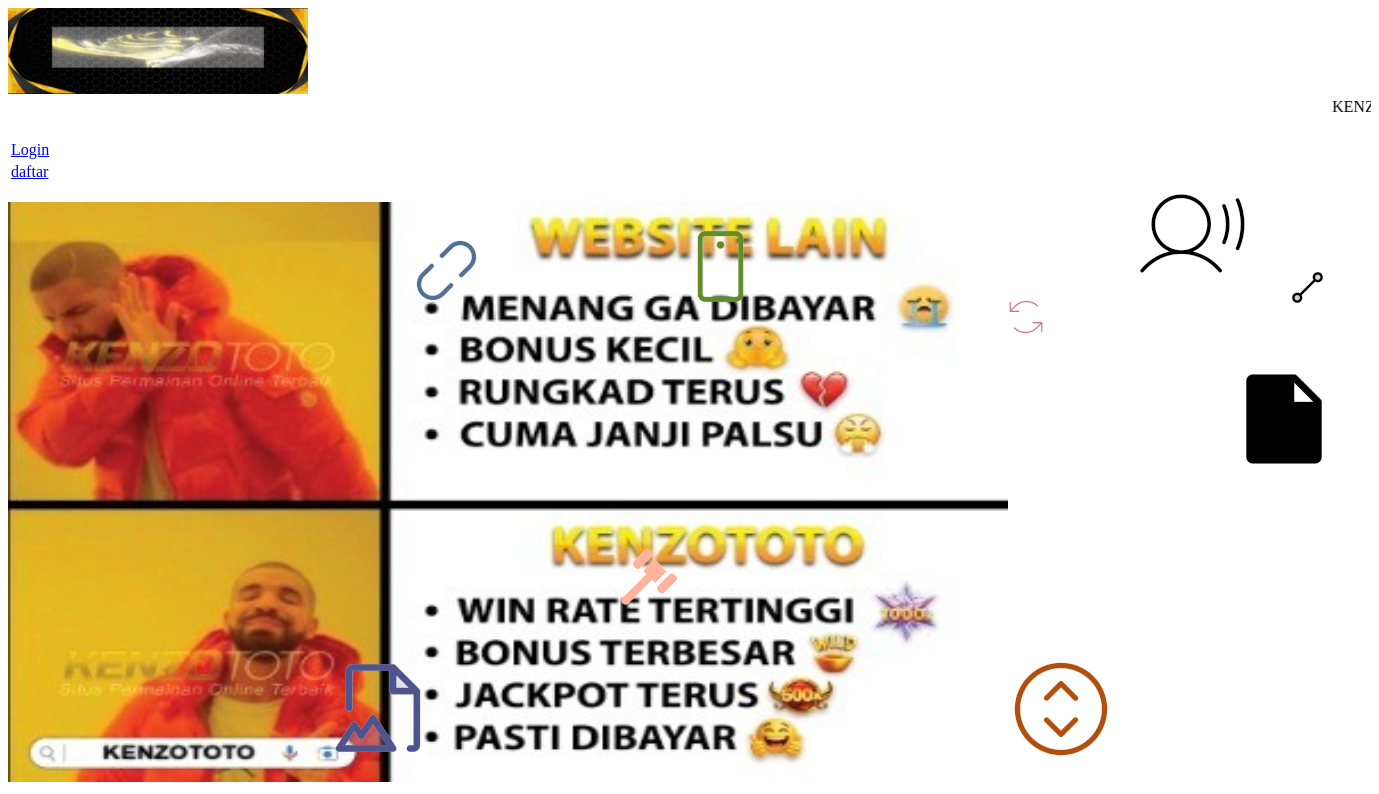 Image resolution: width=1379 pixels, height=794 pixels. What do you see at coordinates (1026, 317) in the screenshot?
I see `refresh or reload content` at bounding box center [1026, 317].